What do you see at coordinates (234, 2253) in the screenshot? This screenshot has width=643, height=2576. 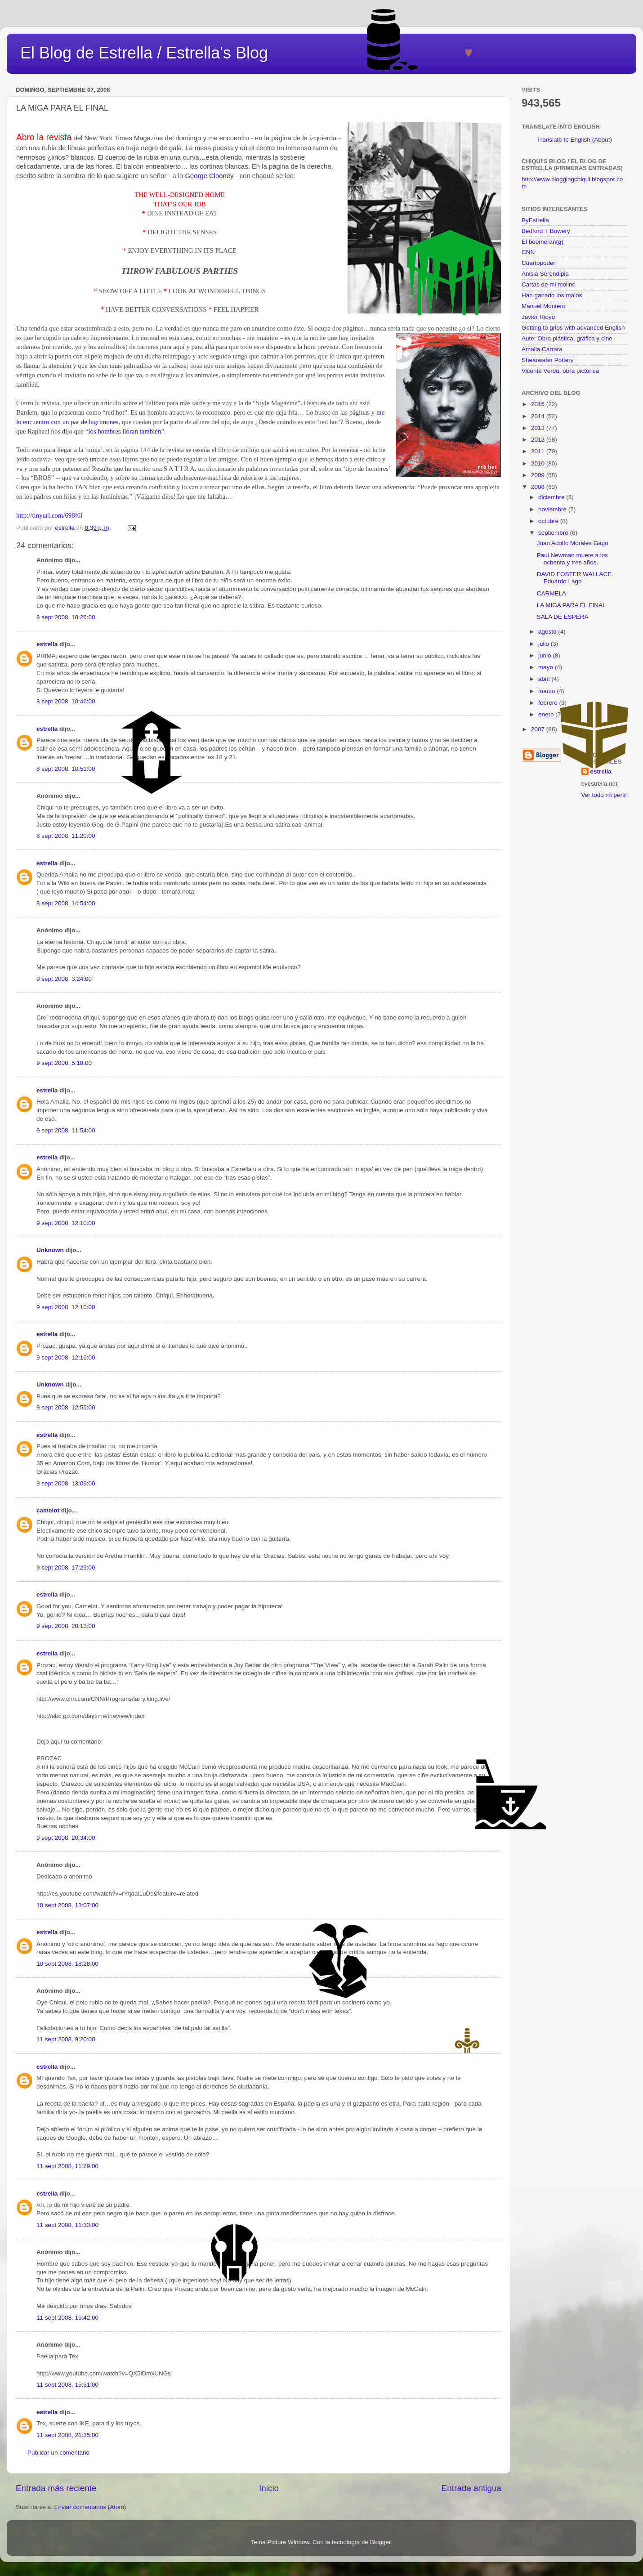 I see `android or robot character avatar` at bounding box center [234, 2253].